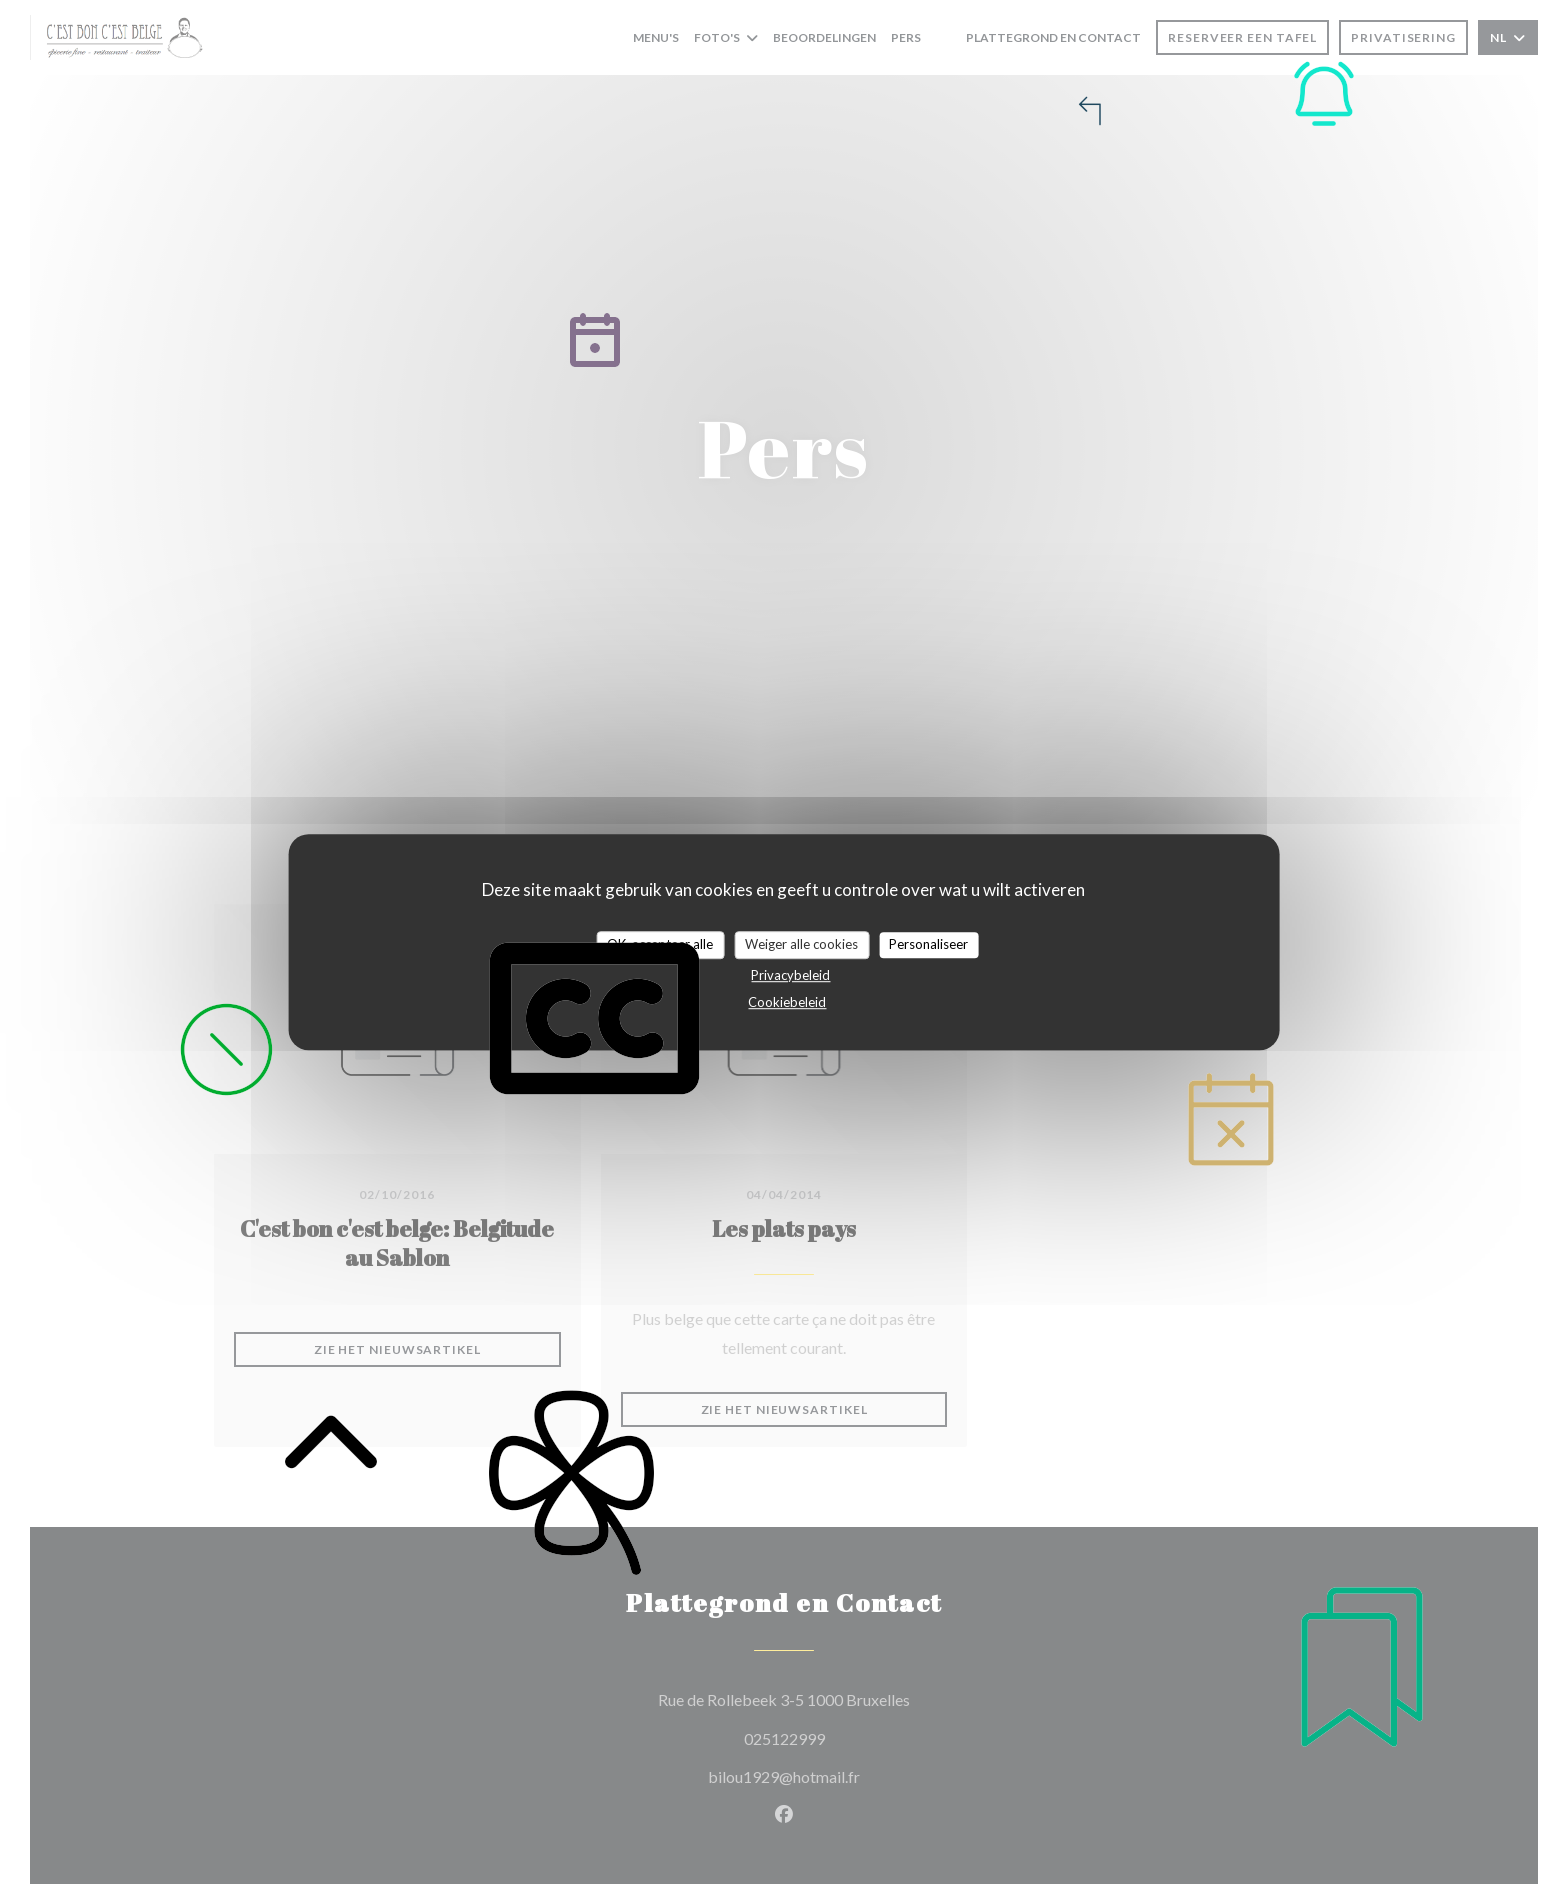 Image resolution: width=1568 pixels, height=1884 pixels. I want to click on indicates an event or reminder on today's date, so click(595, 342).